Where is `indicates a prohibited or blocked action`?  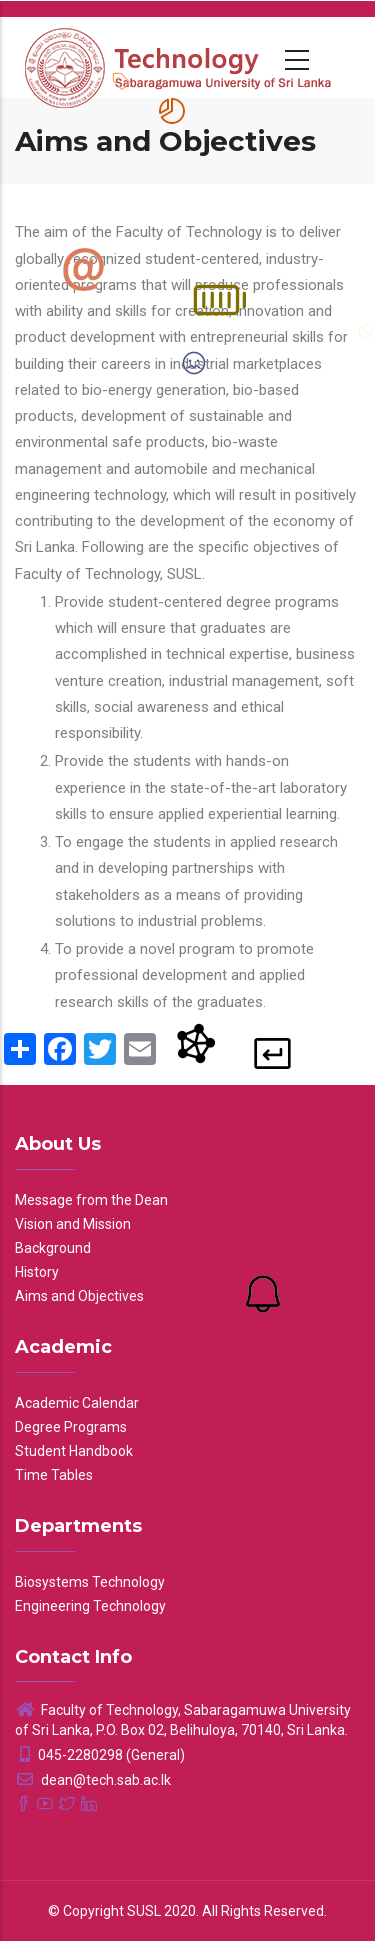 indicates a prohibited or blocked action is located at coordinates (365, 331).